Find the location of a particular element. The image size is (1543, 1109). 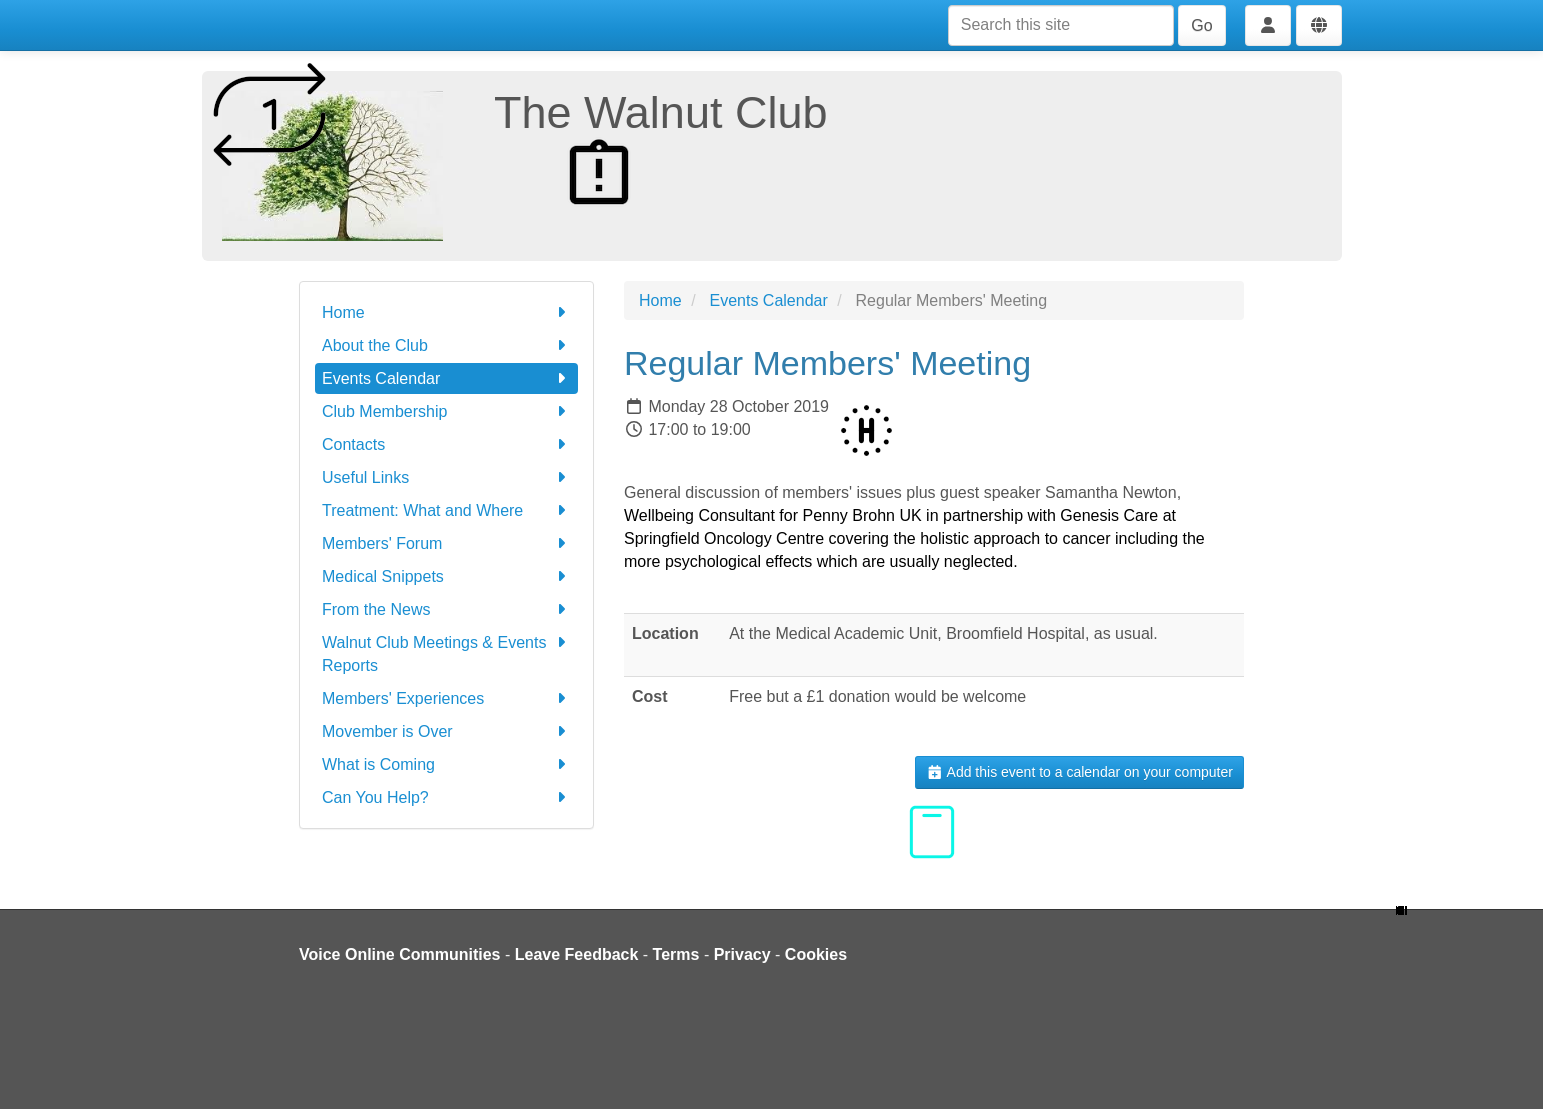

tablet device with speaker is located at coordinates (932, 832).